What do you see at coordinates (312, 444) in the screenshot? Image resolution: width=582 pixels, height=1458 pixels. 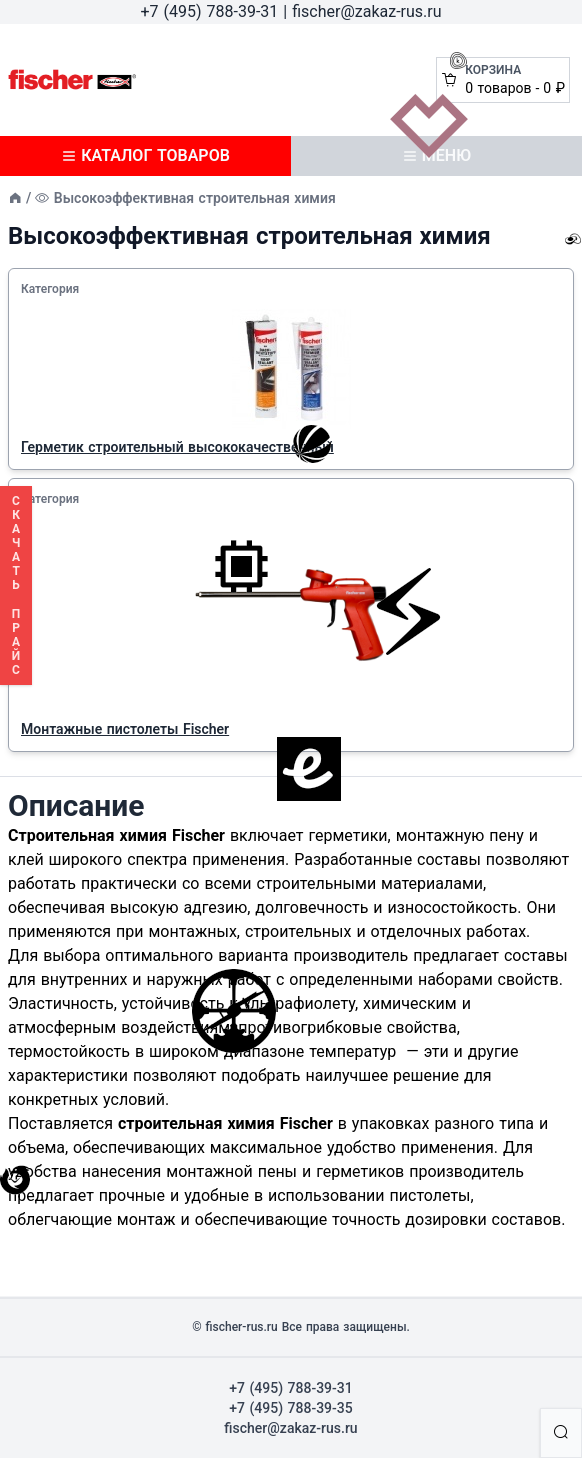 I see `sat.1 german television network logo` at bounding box center [312, 444].